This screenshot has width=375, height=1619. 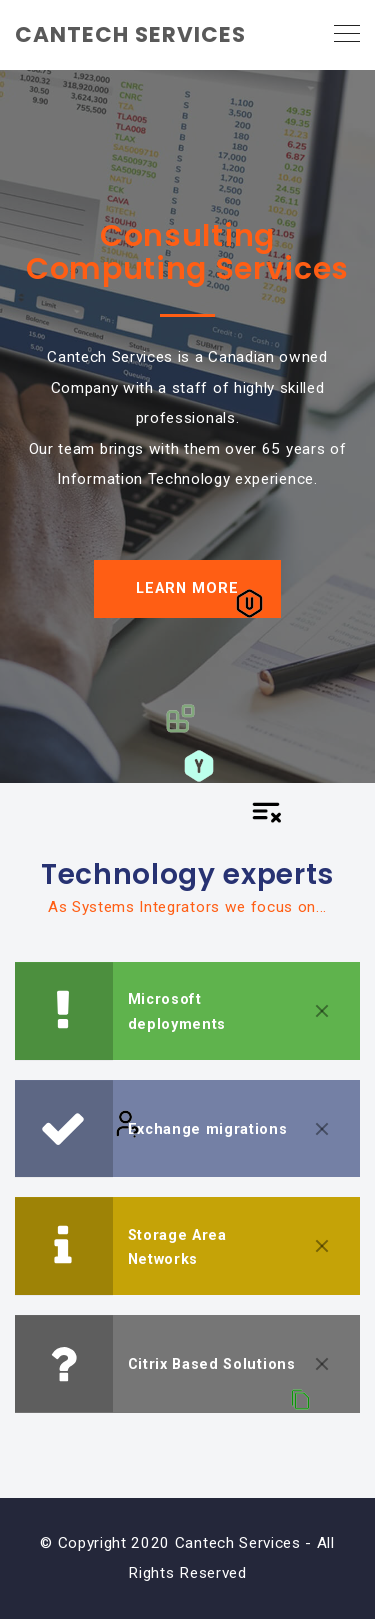 I want to click on access modular components or building blocks, so click(x=180, y=718).